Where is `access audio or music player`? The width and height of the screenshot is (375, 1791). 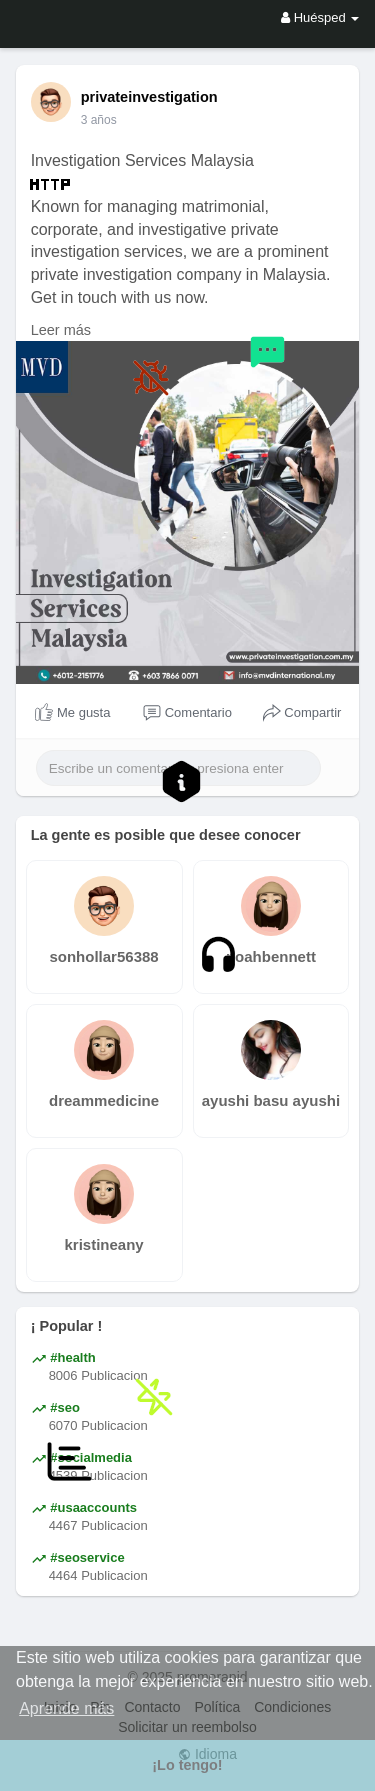
access audio or music player is located at coordinates (218, 955).